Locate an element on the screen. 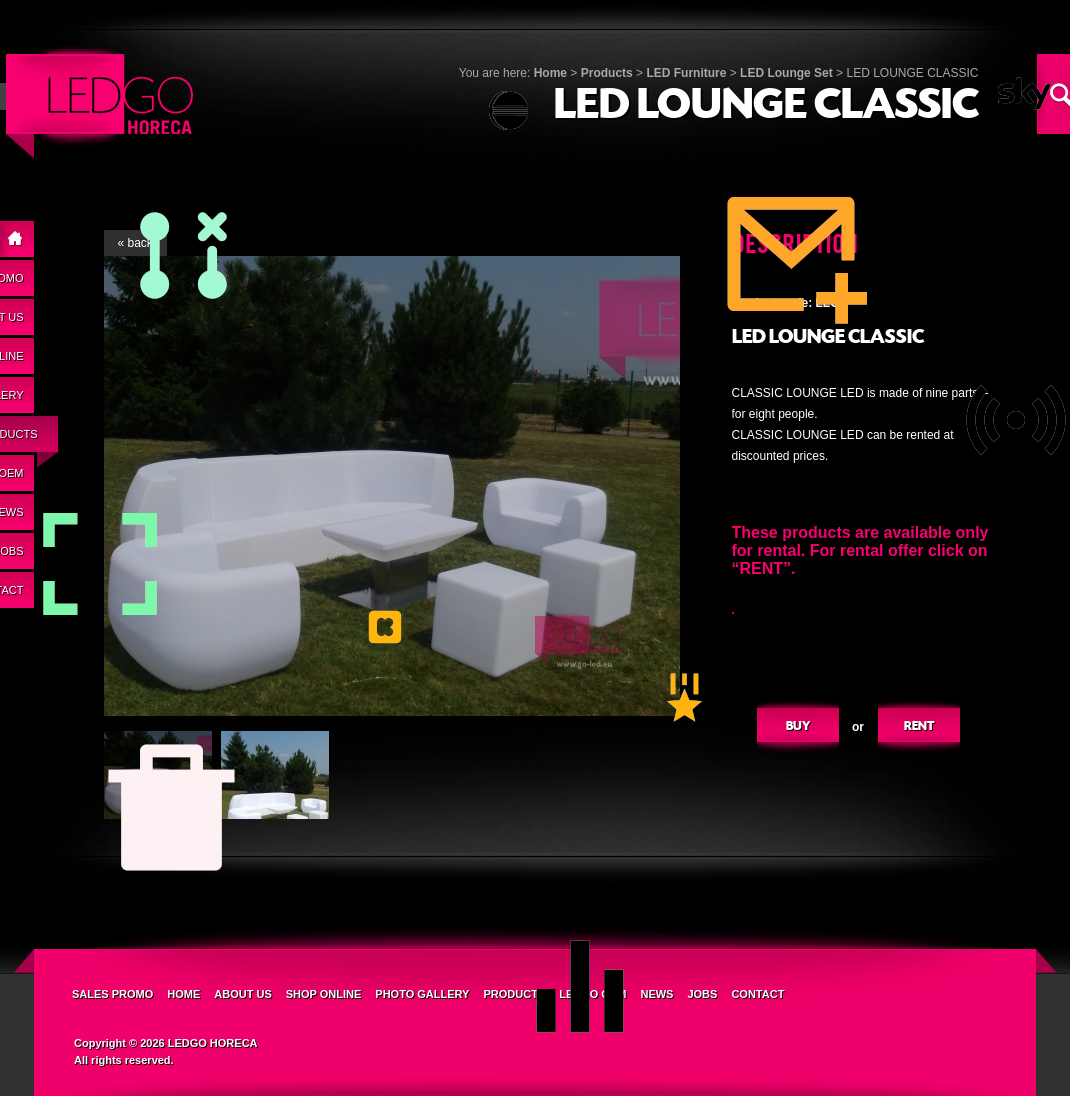 This screenshot has width=1070, height=1096. compose a new email is located at coordinates (791, 254).